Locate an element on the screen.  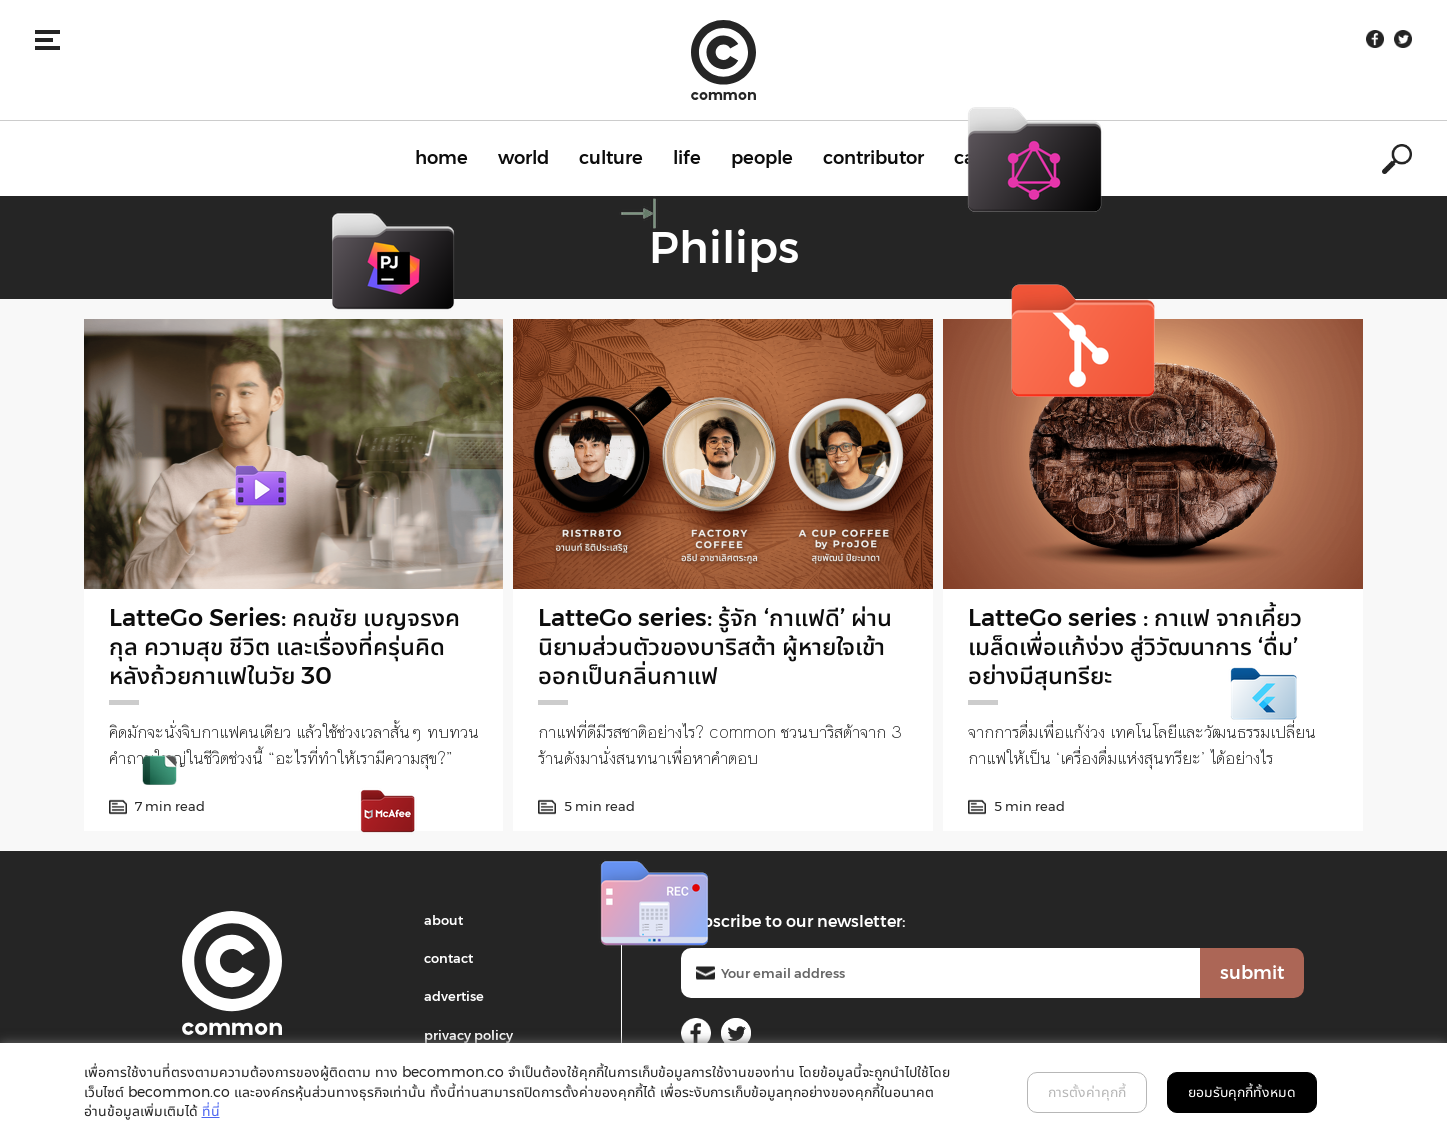
change desktop wallpaper settings is located at coordinates (159, 769).